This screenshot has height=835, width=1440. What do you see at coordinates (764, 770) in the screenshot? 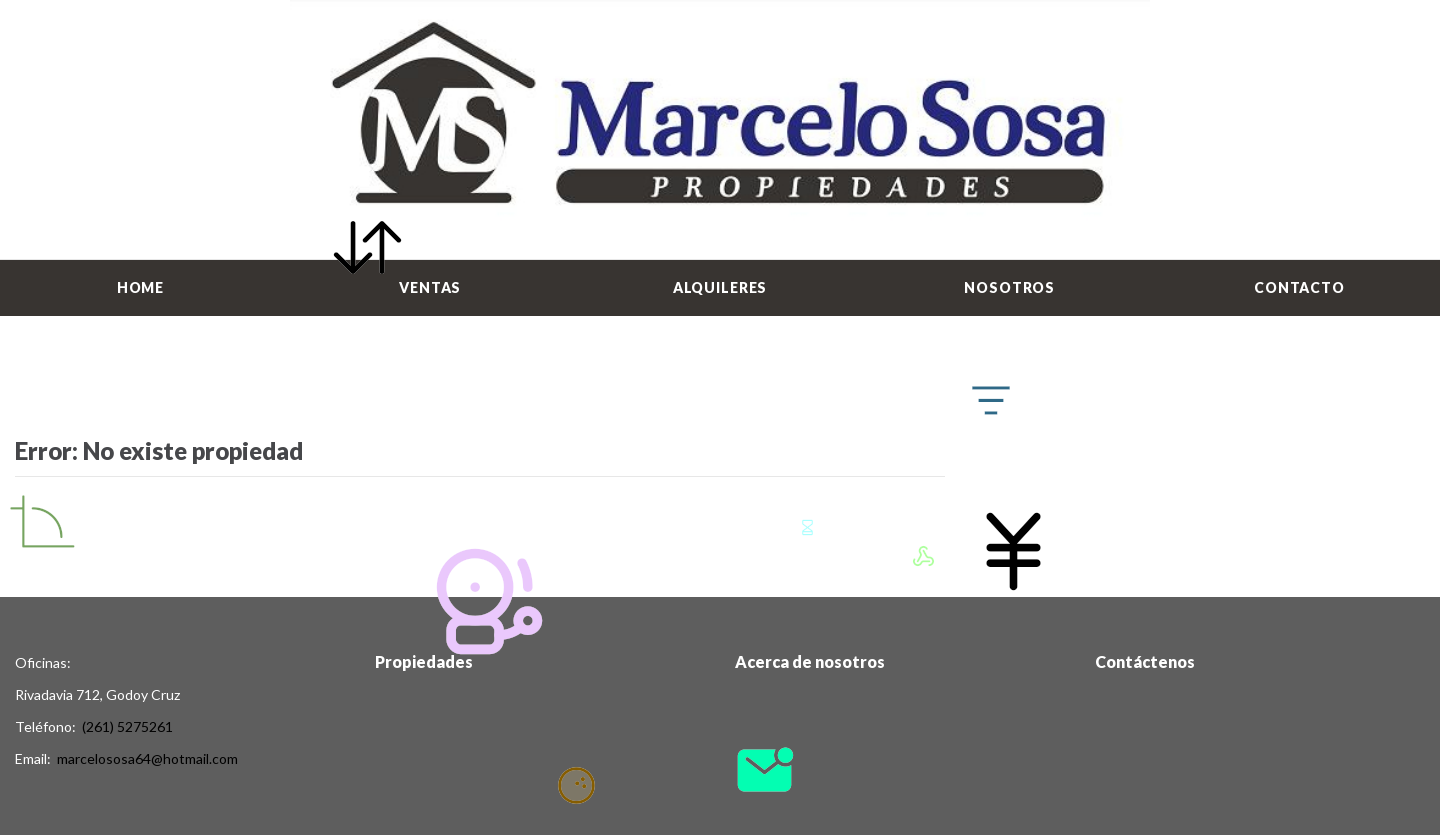
I see `indicates new unread email` at bounding box center [764, 770].